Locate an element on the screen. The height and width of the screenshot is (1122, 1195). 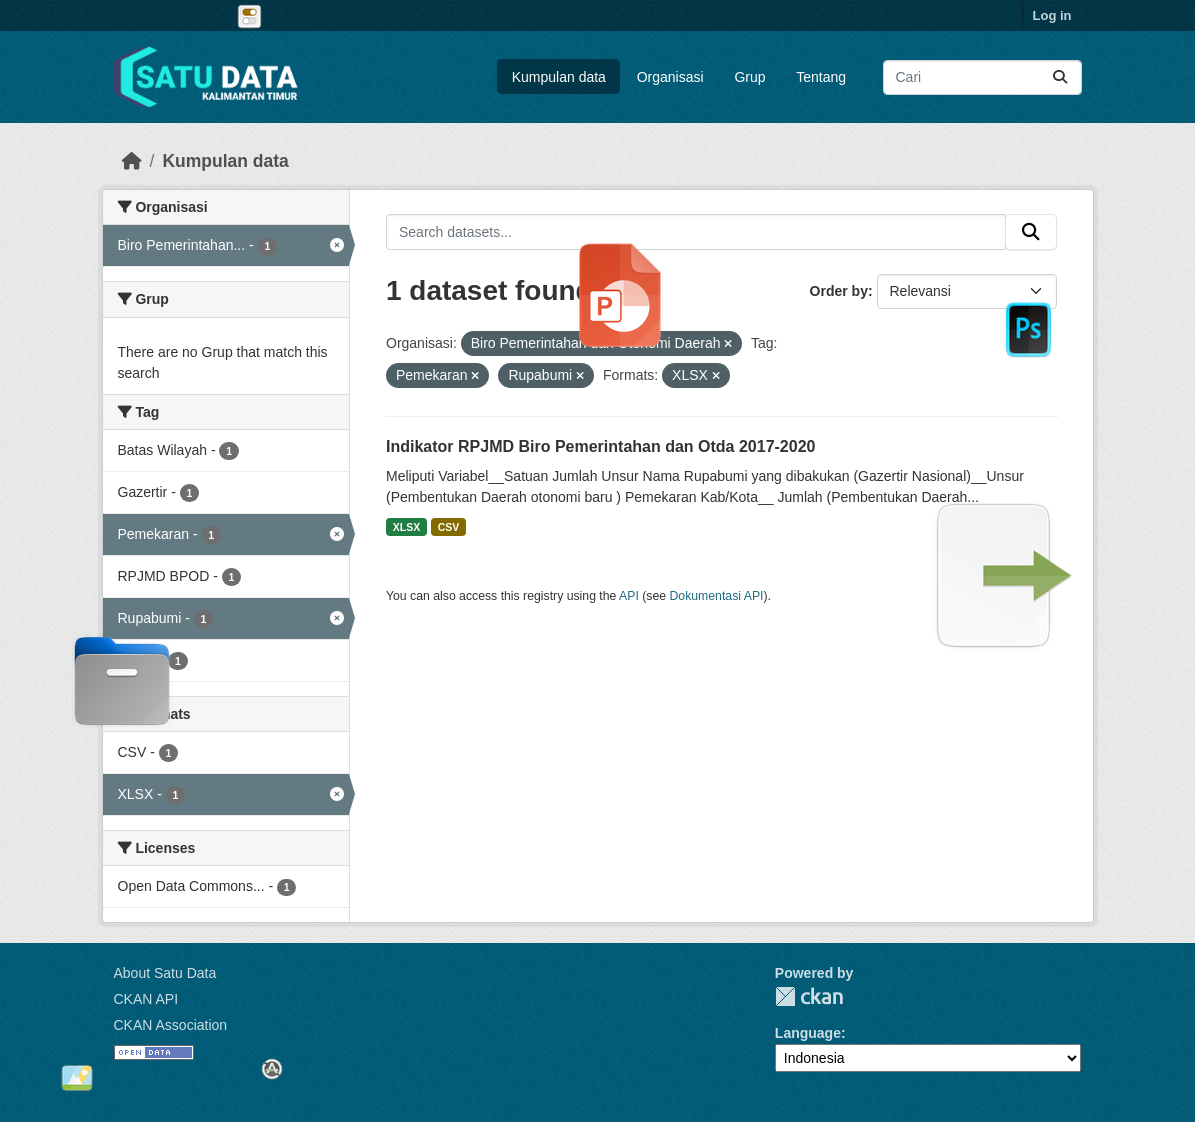
open the file manager application is located at coordinates (122, 681).